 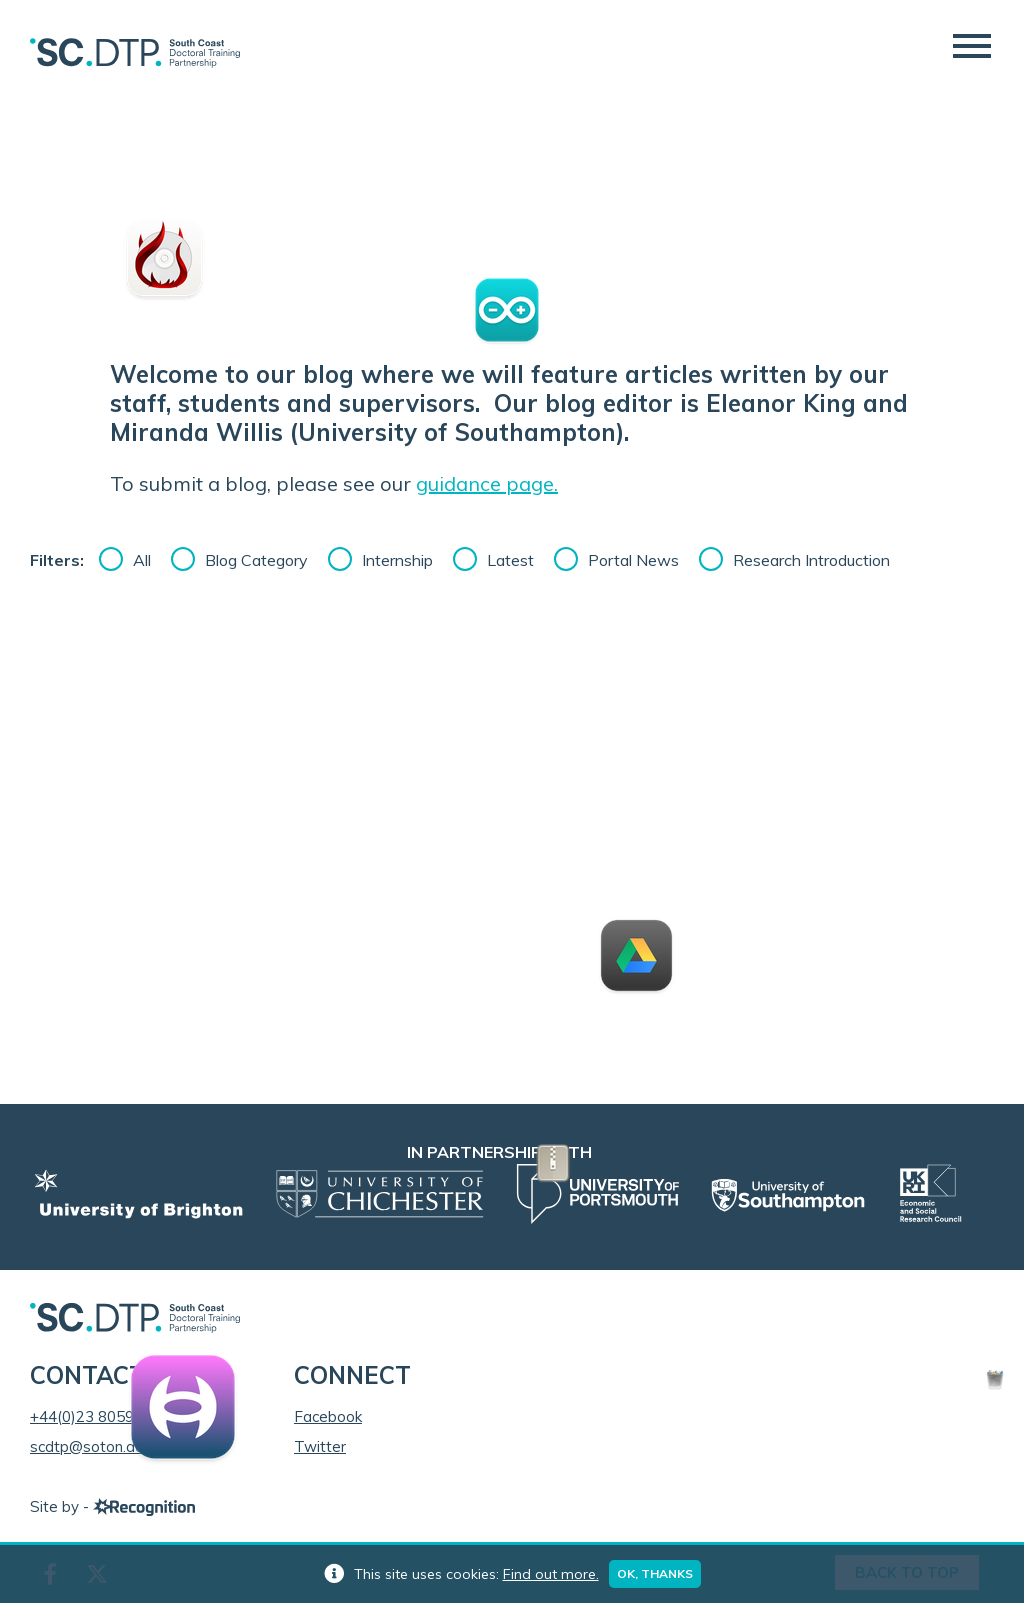 I want to click on open archive manager application, so click(x=553, y=1163).